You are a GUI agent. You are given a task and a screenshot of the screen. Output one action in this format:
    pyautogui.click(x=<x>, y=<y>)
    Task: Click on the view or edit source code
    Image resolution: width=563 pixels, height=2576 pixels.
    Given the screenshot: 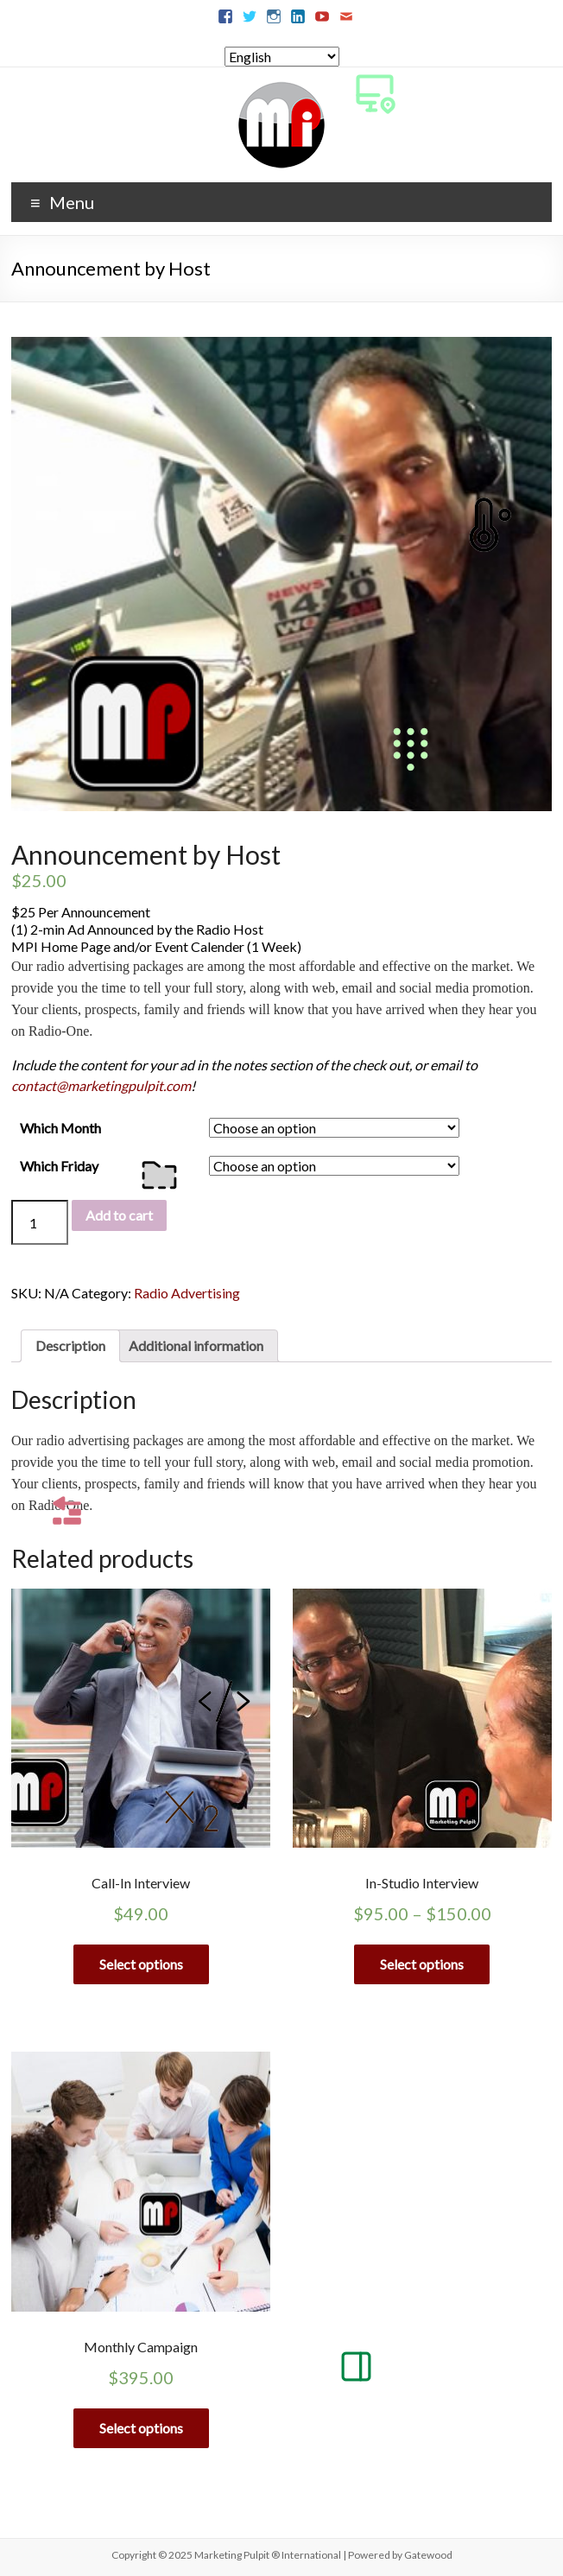 What is the action you would take?
    pyautogui.click(x=224, y=1701)
    